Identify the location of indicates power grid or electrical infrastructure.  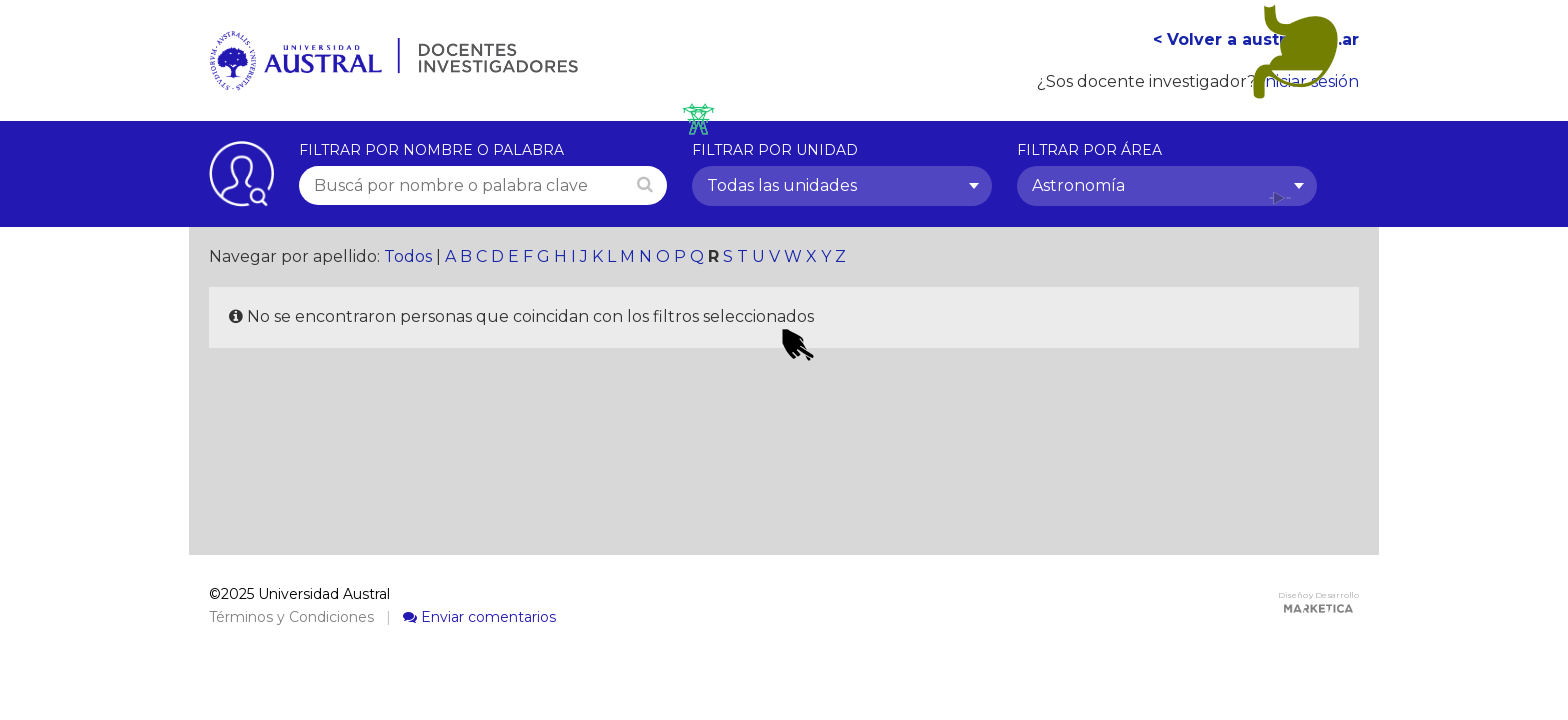
(698, 119).